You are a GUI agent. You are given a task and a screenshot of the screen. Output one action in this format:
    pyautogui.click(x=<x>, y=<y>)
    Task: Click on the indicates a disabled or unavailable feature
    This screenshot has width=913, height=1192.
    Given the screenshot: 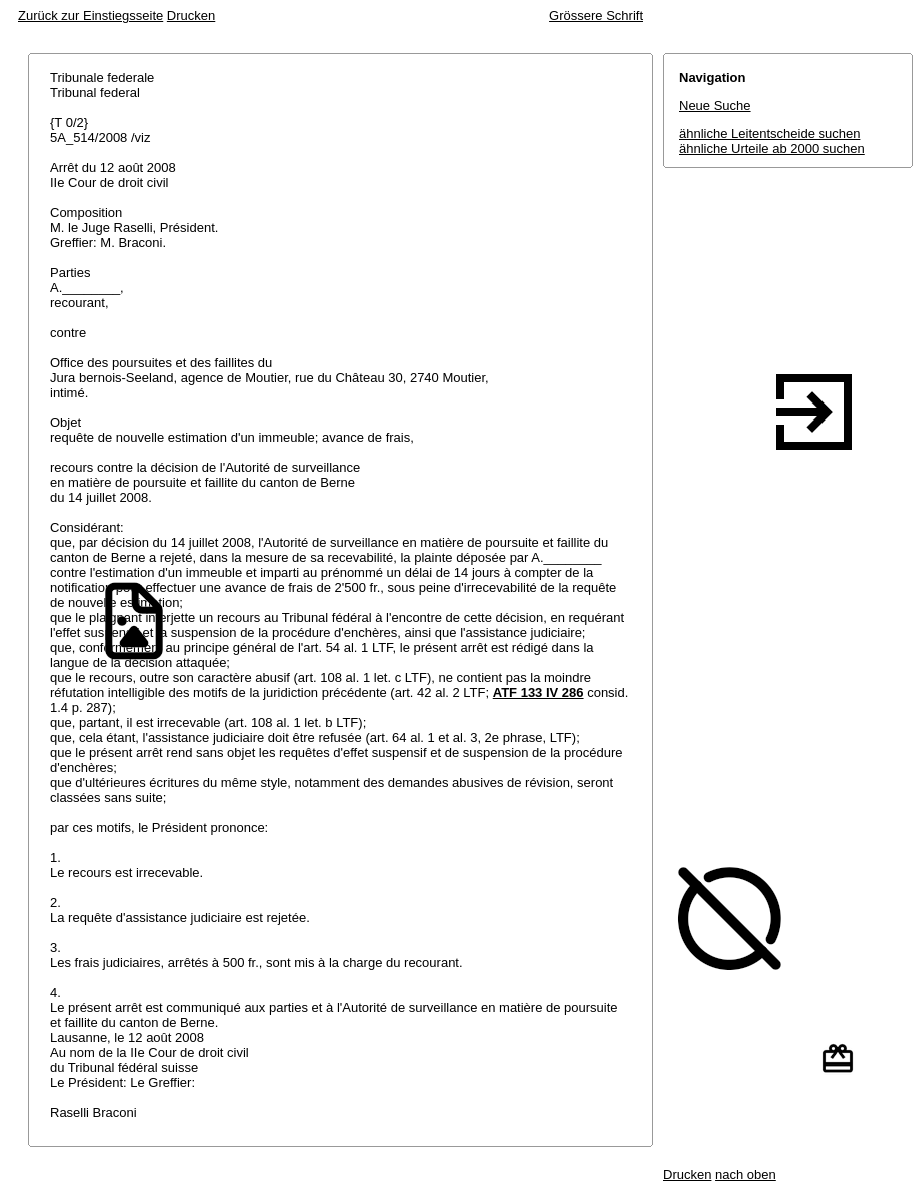 What is the action you would take?
    pyautogui.click(x=729, y=918)
    